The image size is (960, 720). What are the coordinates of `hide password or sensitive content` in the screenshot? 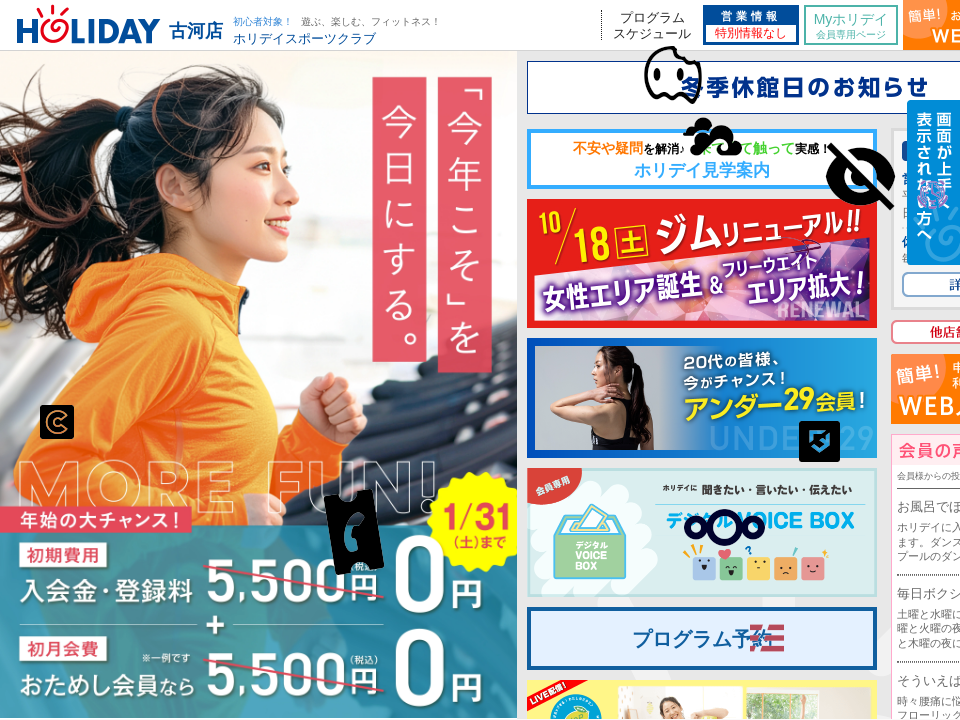 It's located at (860, 176).